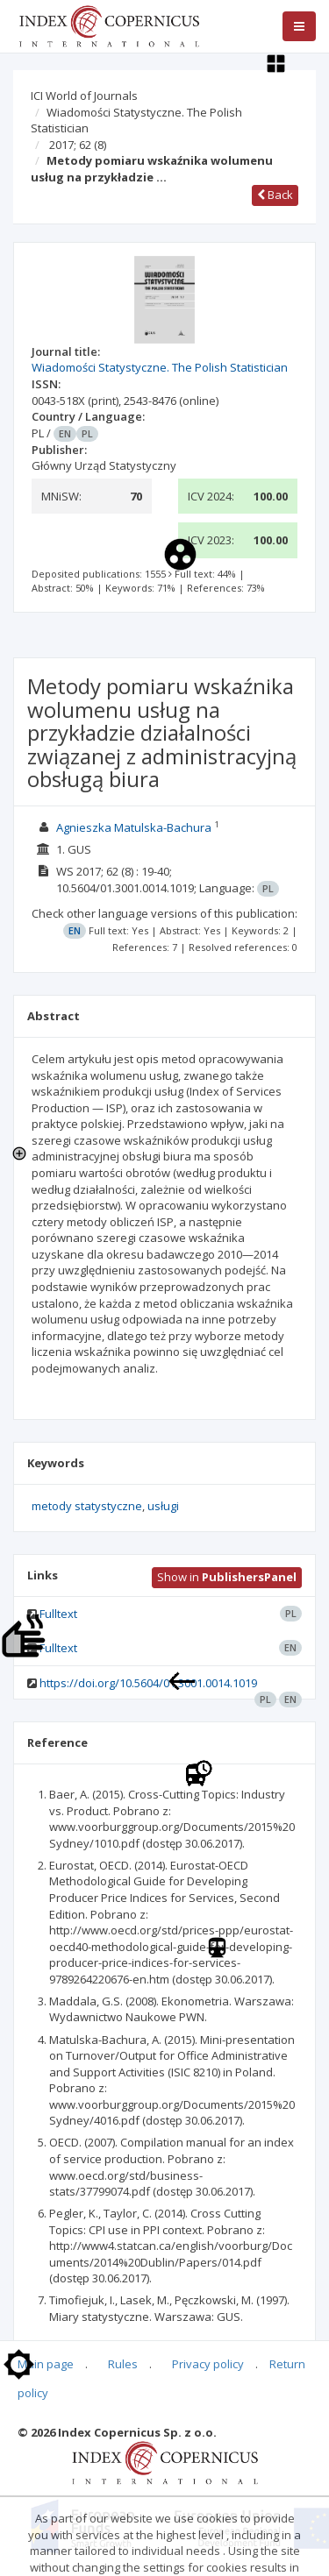 Image resolution: width=329 pixels, height=2576 pixels. Describe the element at coordinates (199, 1773) in the screenshot. I see `view bus departure times` at that location.